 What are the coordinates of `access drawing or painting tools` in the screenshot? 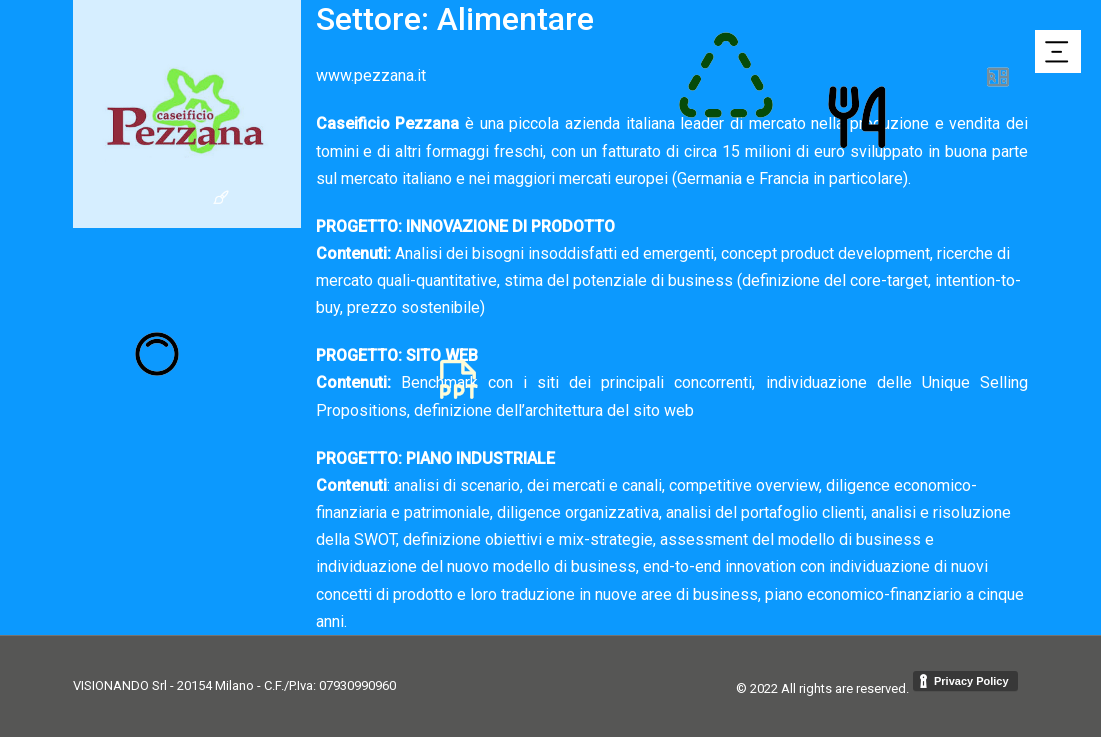 It's located at (221, 197).